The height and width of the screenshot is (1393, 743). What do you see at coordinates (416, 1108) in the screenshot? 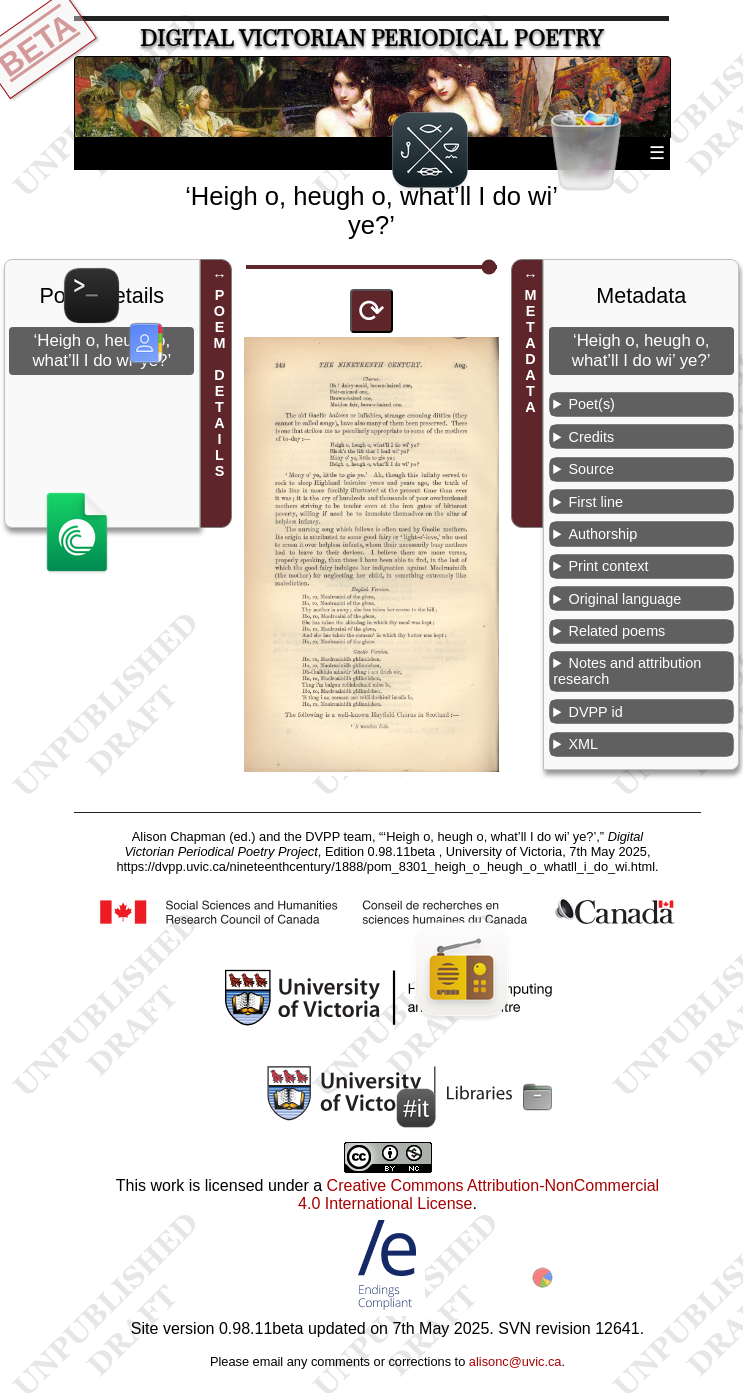
I see `open hashit, a file hashing utility app` at bounding box center [416, 1108].